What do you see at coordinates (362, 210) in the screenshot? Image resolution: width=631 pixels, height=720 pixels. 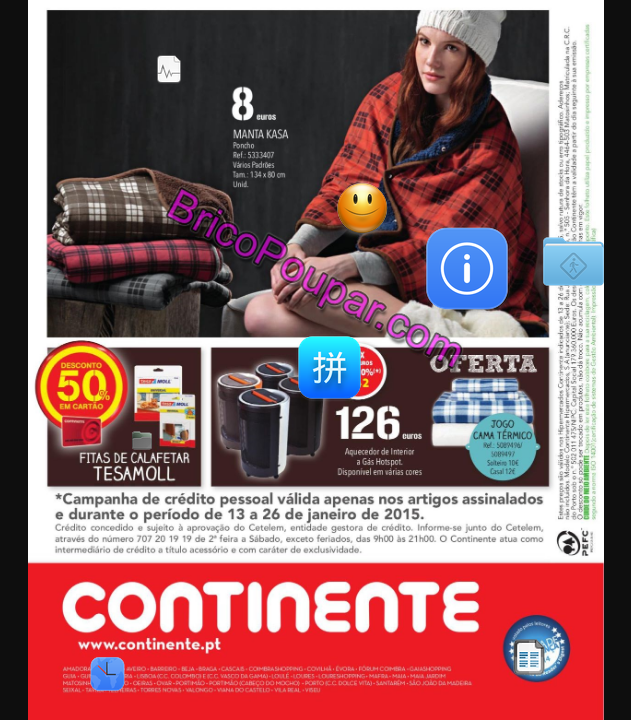 I see `add an emoji or reaction to a message` at bounding box center [362, 210].